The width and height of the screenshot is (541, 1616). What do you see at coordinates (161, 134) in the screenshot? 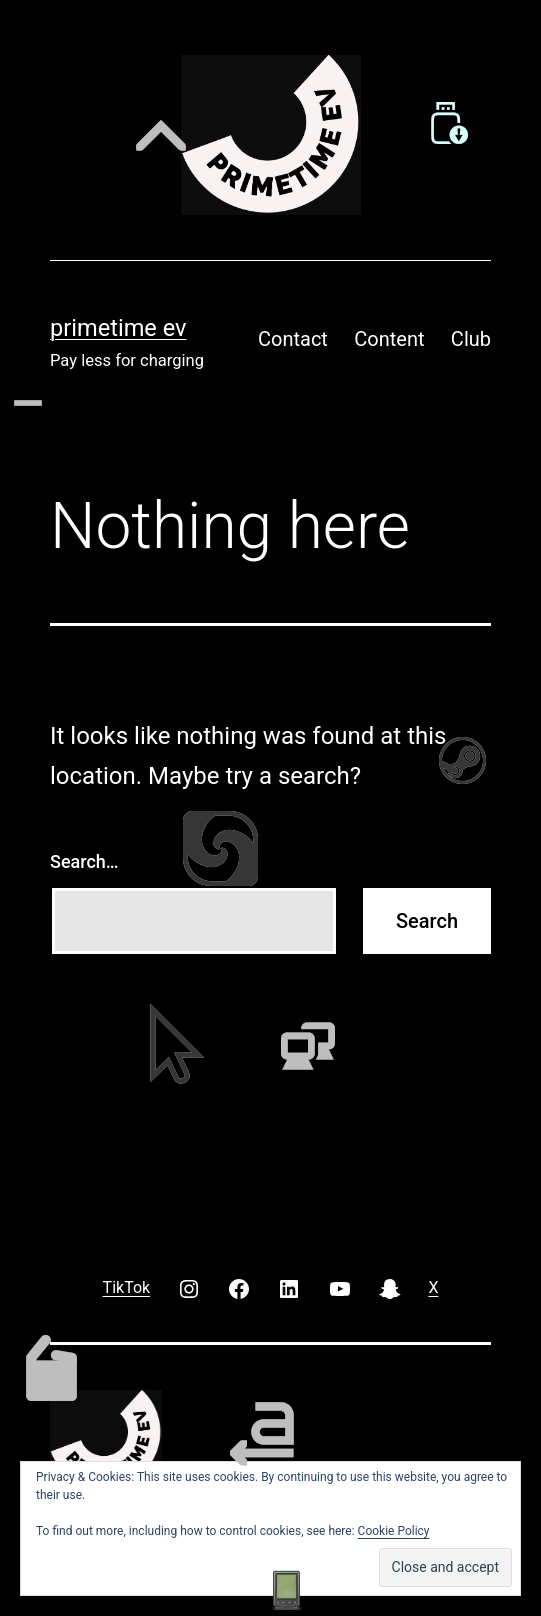
I see `navigate up or go to parent directory` at bounding box center [161, 134].